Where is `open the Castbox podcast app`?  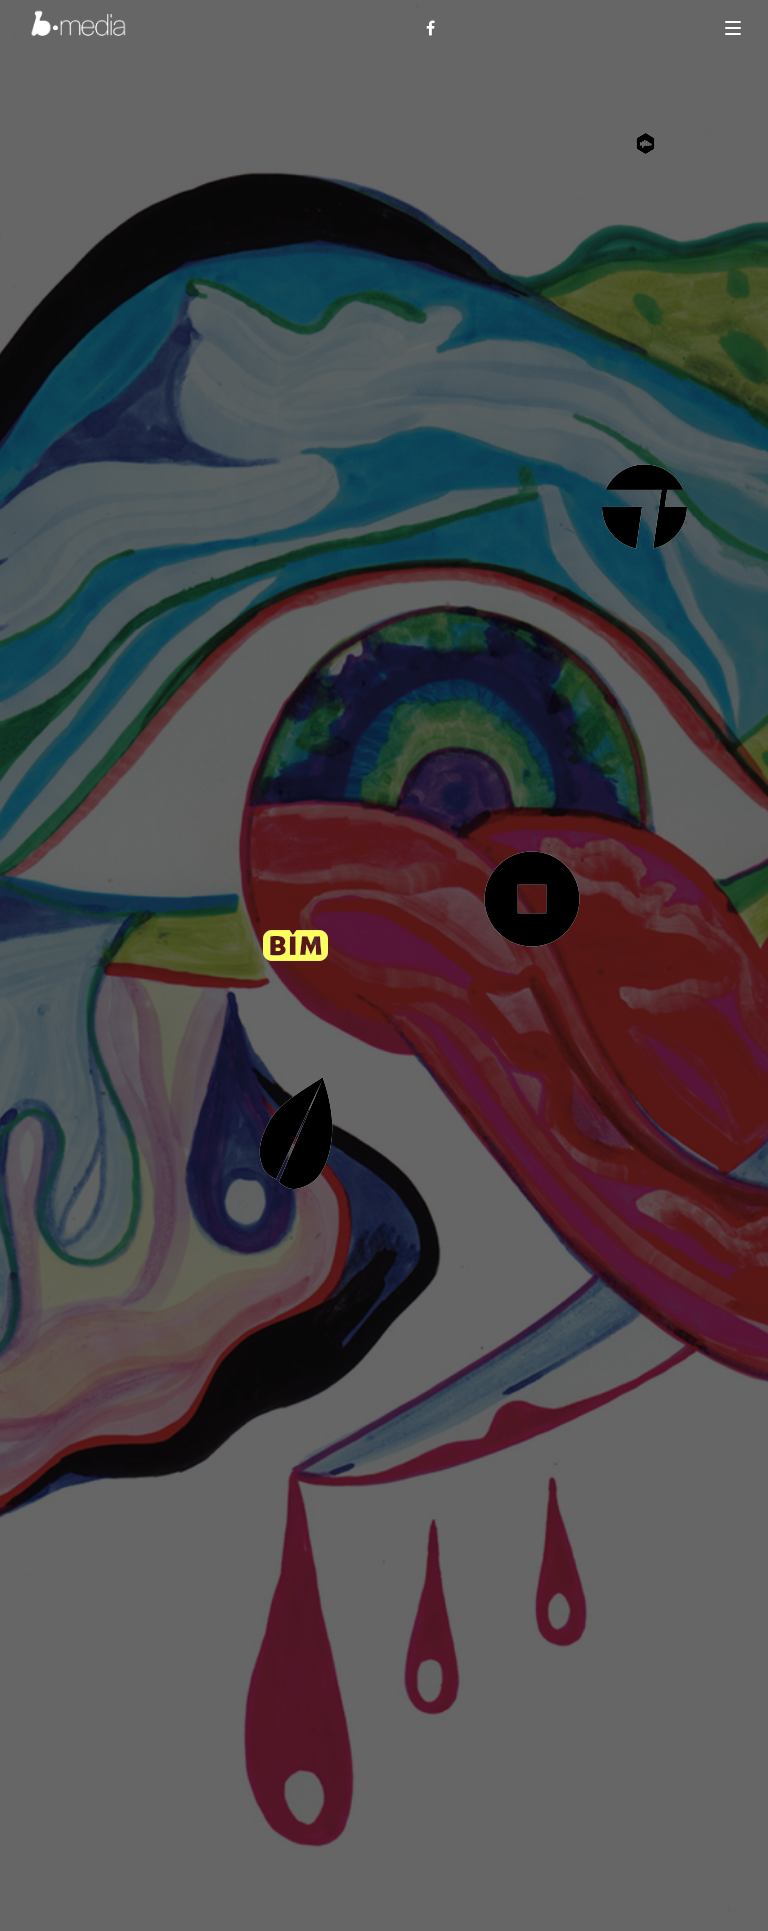
open the Castbox podcast app is located at coordinates (645, 143).